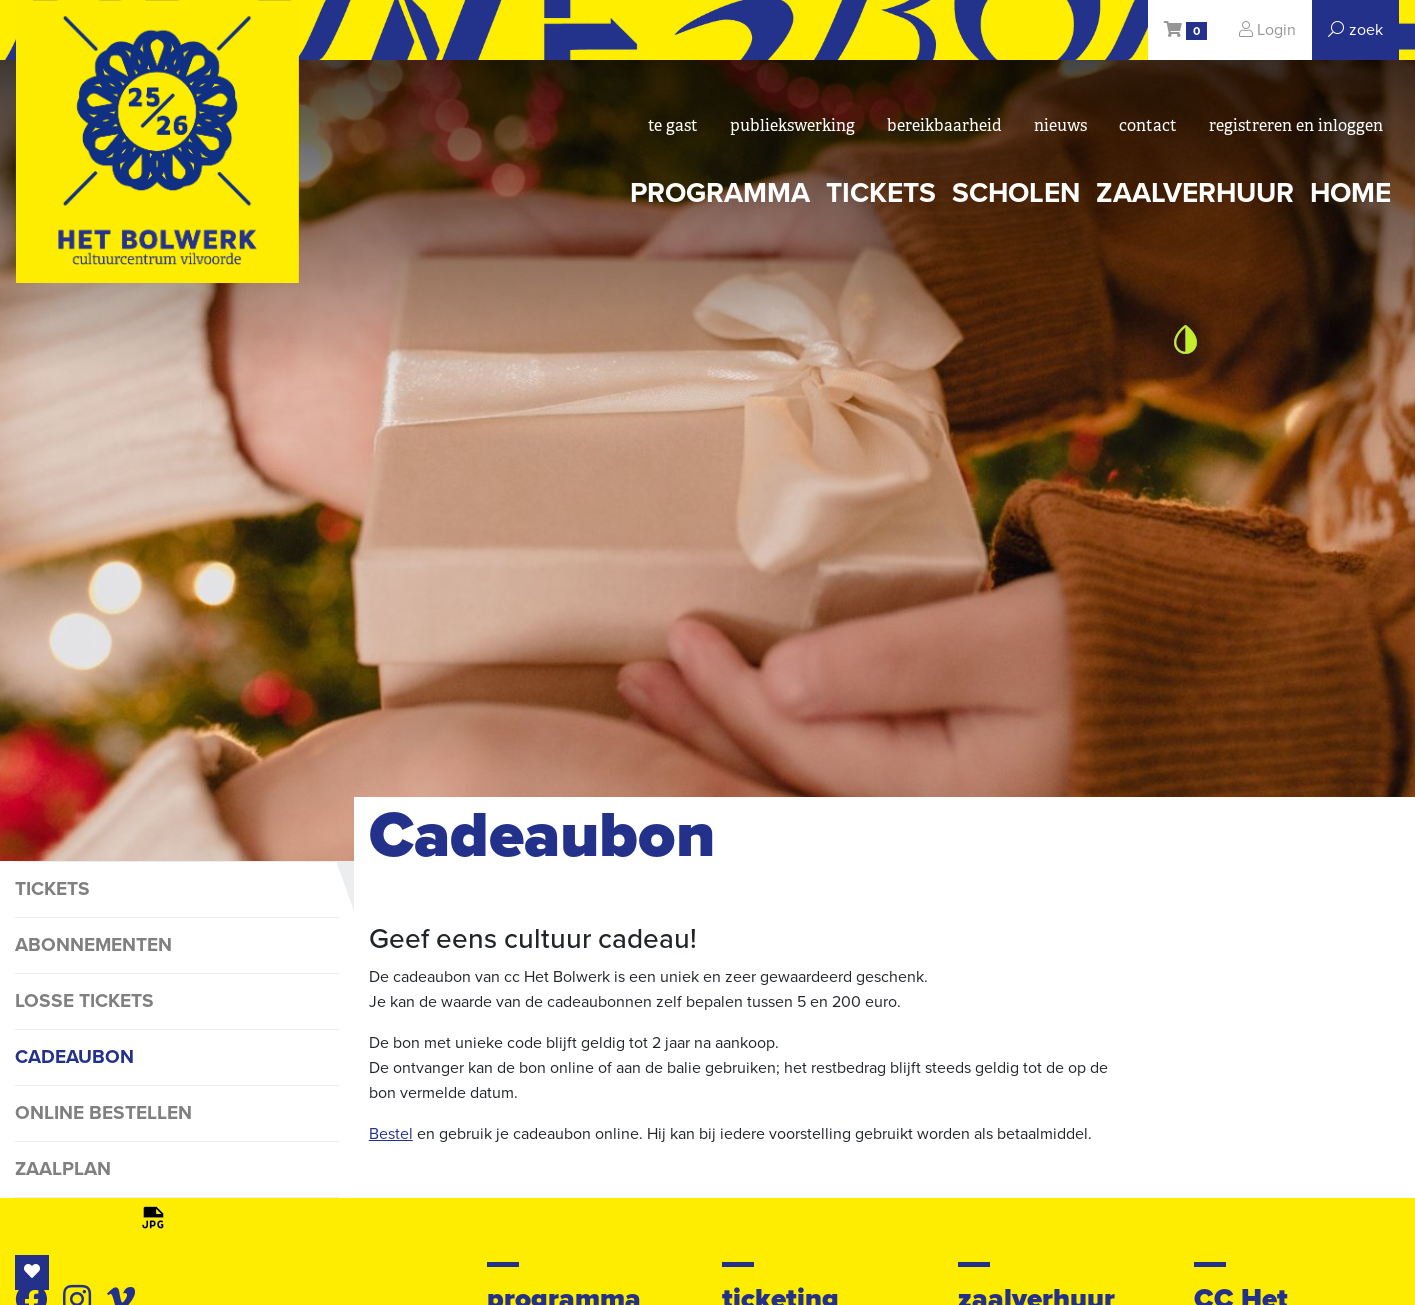  I want to click on view or open a JPG image file, so click(153, 1218).